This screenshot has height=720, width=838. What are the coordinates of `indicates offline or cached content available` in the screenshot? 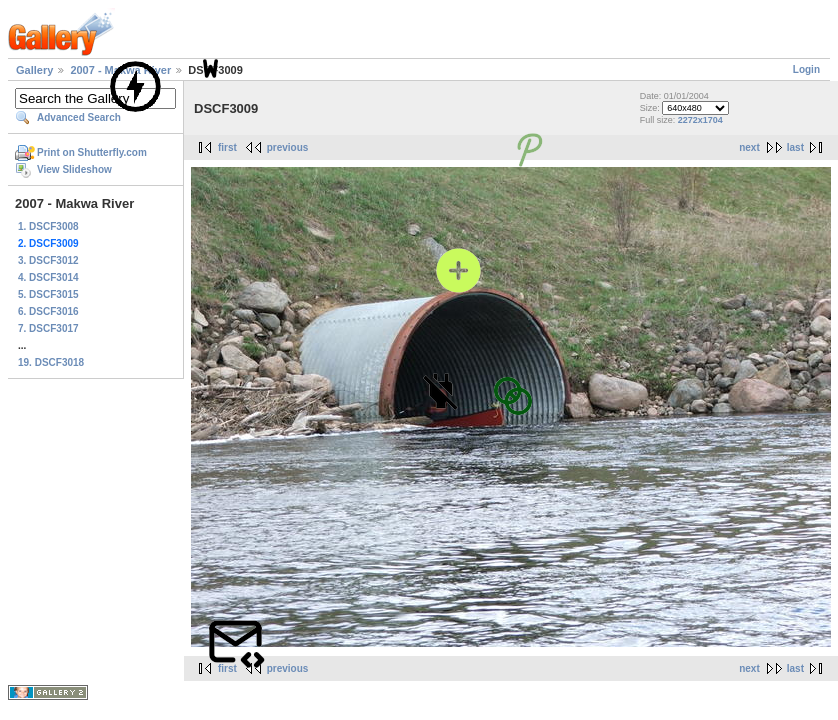 It's located at (135, 86).